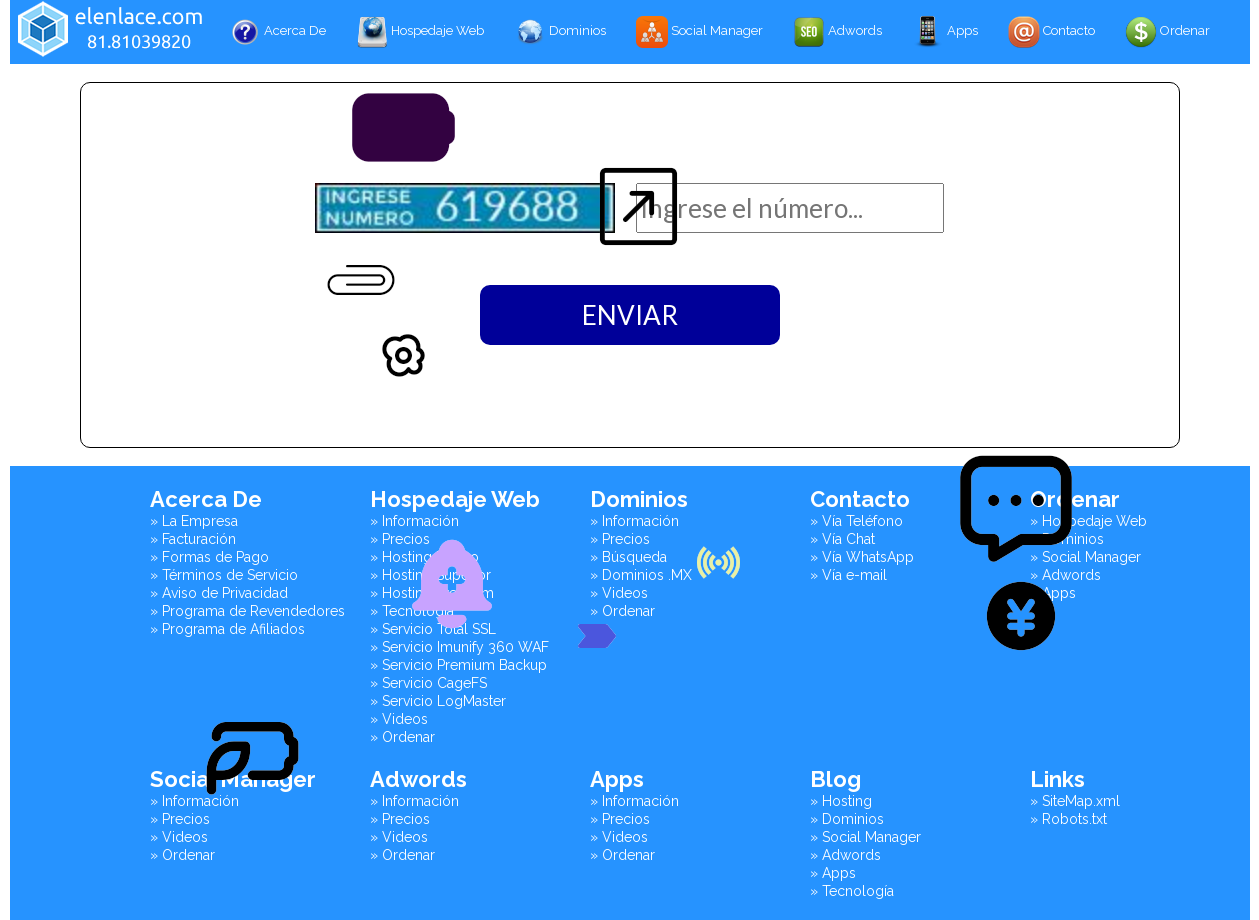 This screenshot has height=920, width=1259. Describe the element at coordinates (1021, 616) in the screenshot. I see `view balance in japanese yen` at that location.